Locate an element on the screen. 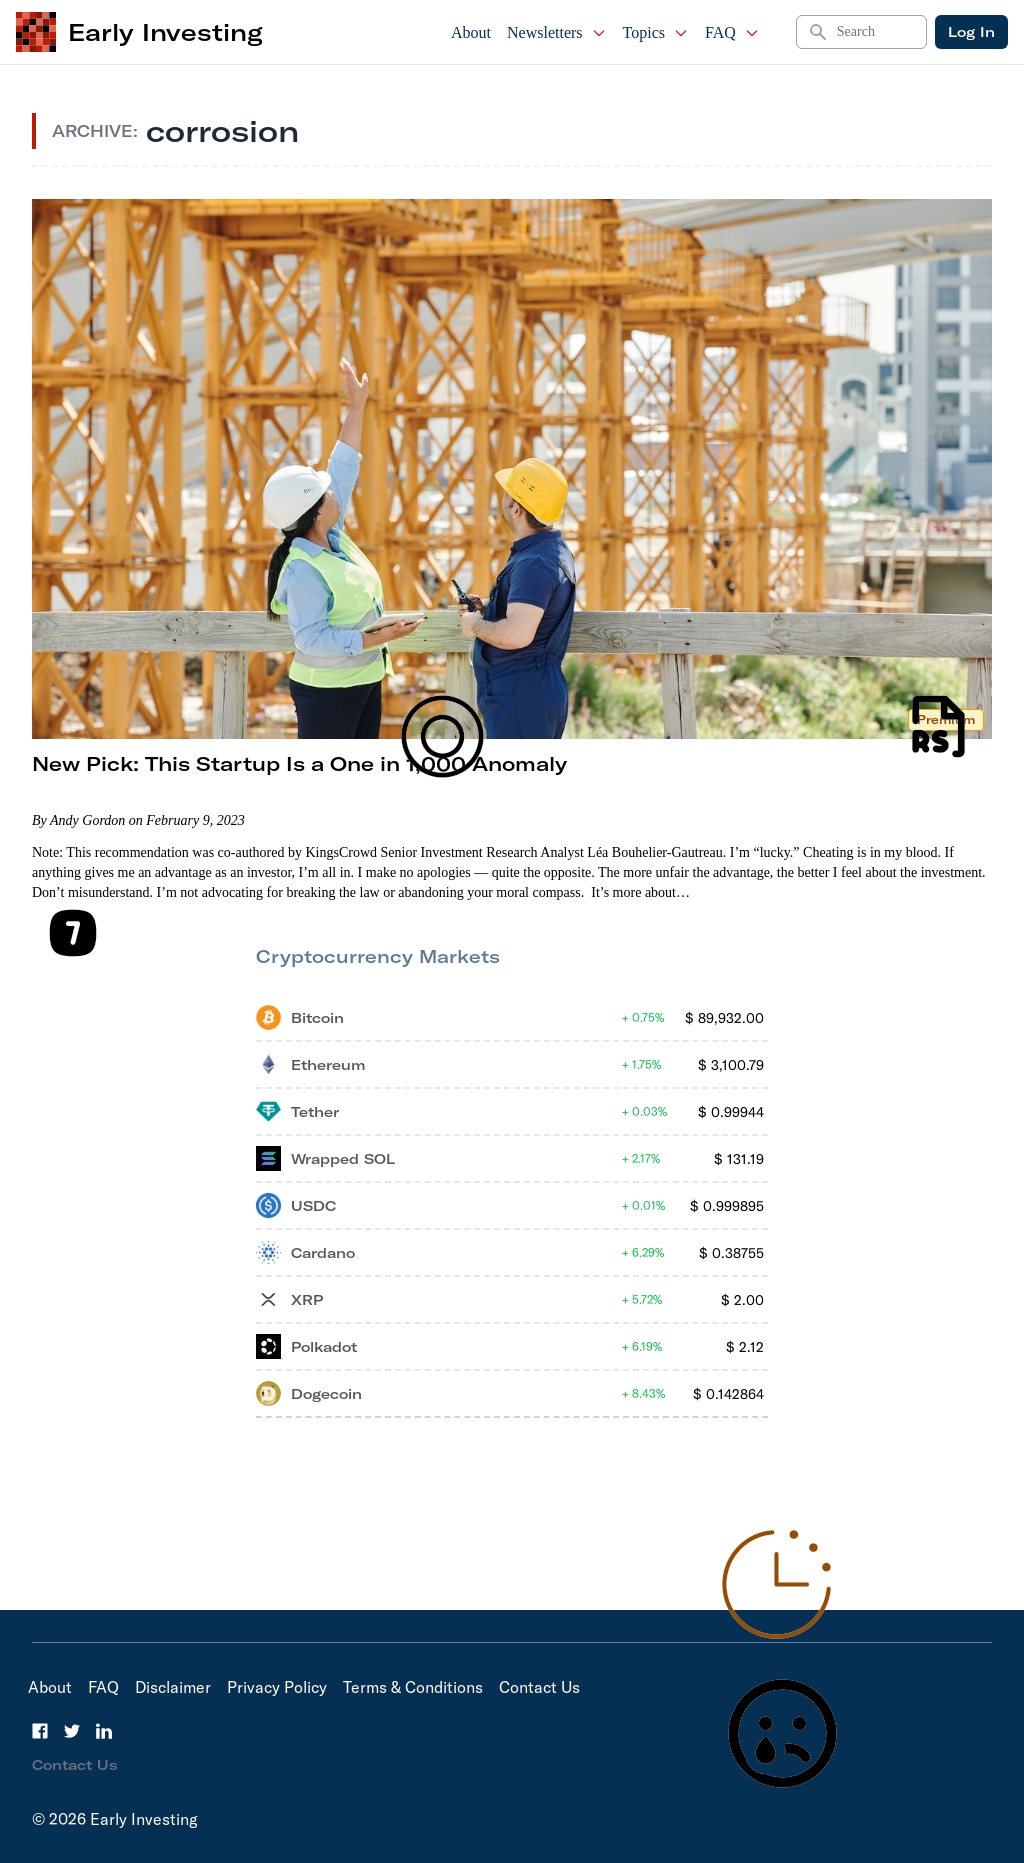  view countdown timer is located at coordinates (776, 1584).